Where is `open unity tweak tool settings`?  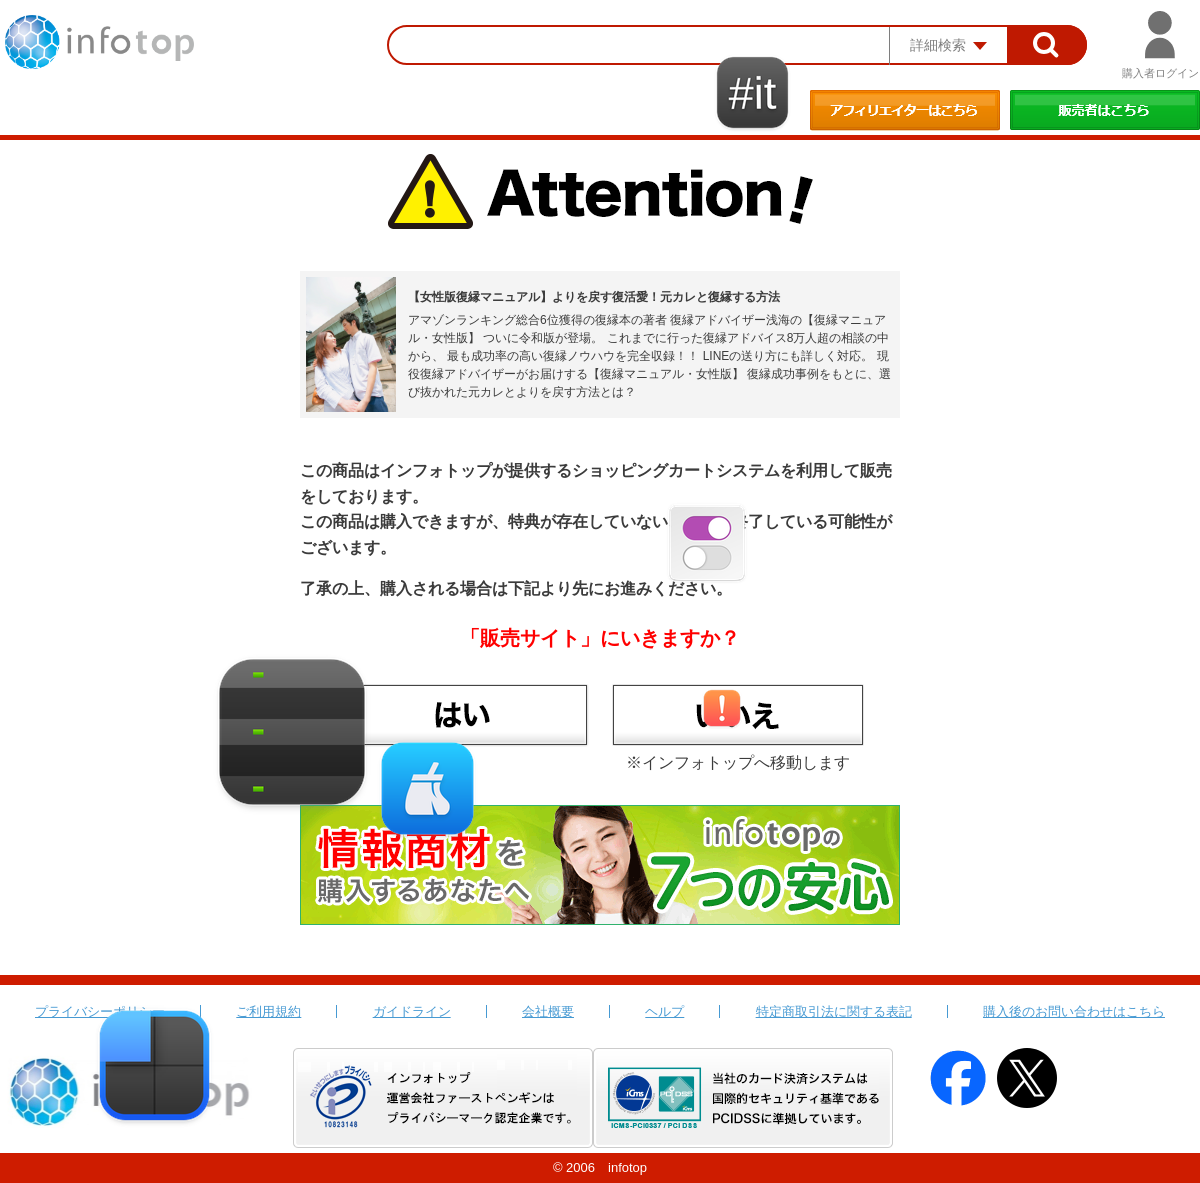
open unity tweak tool settings is located at coordinates (707, 543).